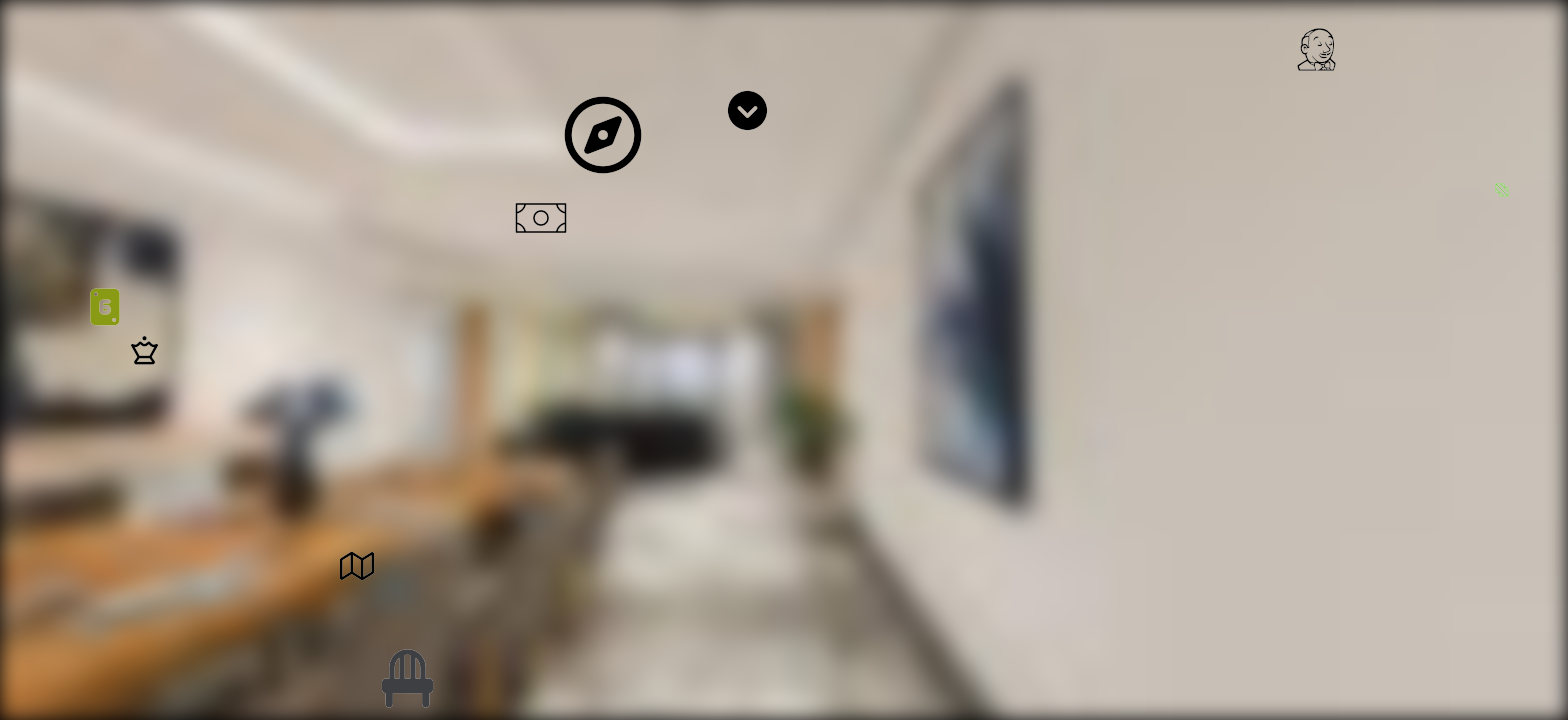 This screenshot has width=1568, height=720. Describe the element at coordinates (747, 110) in the screenshot. I see `expand to show more content` at that location.